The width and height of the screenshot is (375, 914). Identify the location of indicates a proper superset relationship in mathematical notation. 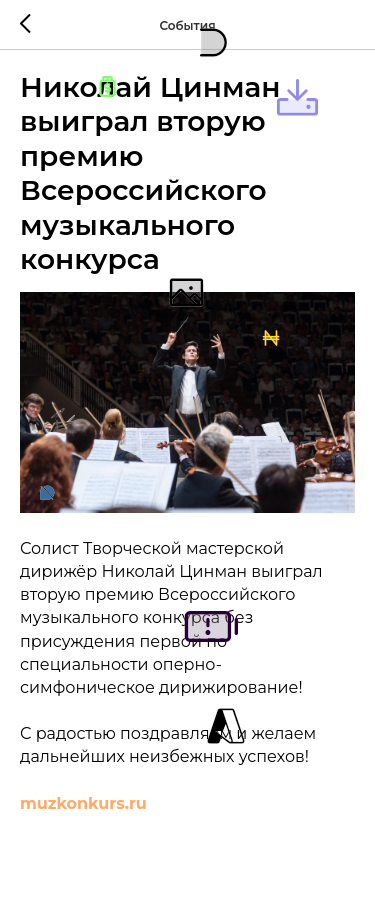
(211, 42).